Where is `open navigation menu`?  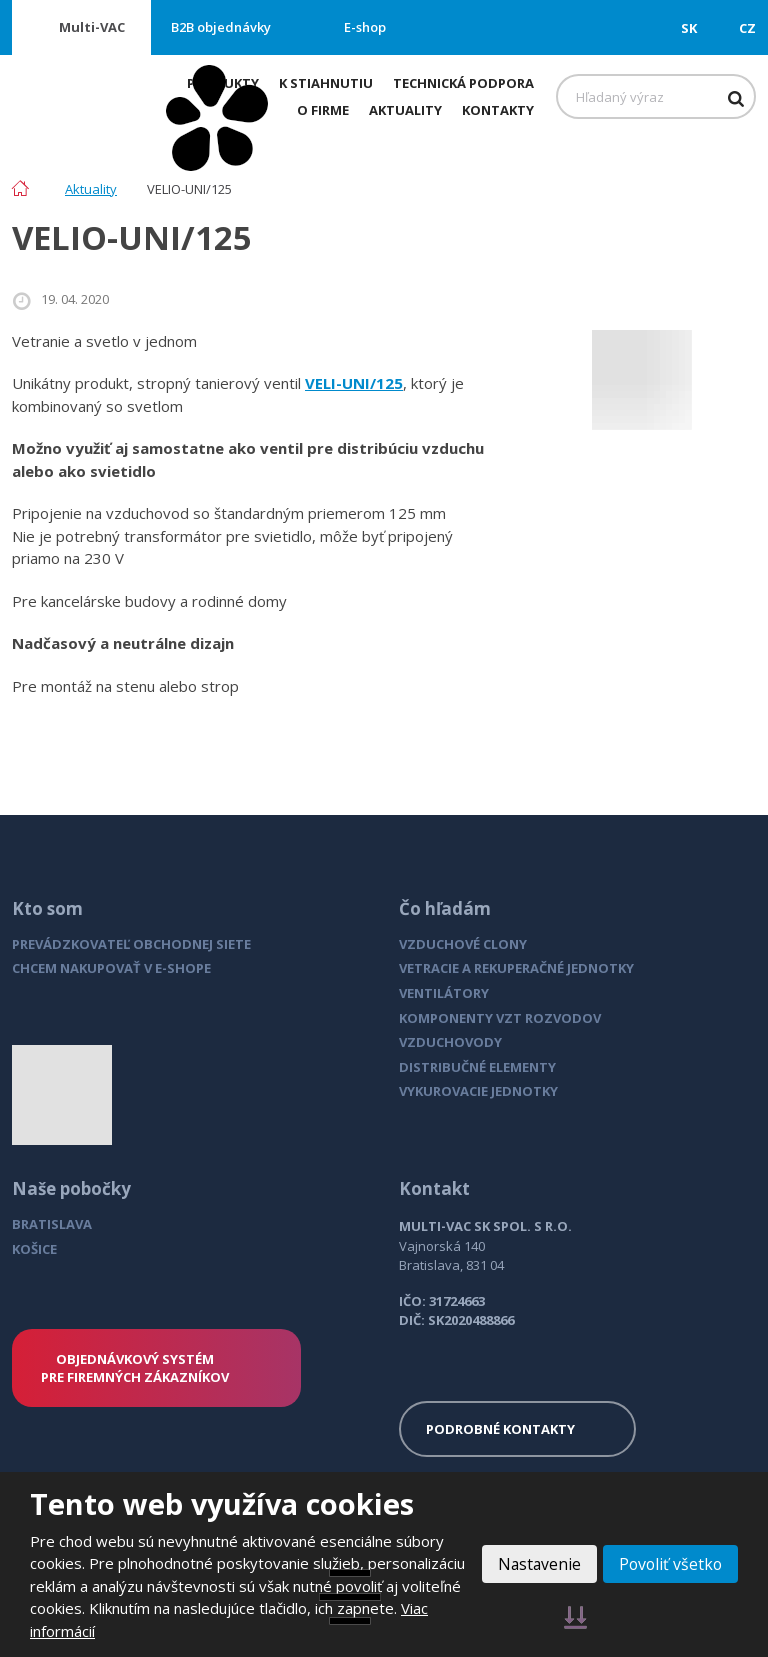
open navigation menu is located at coordinates (350, 1597).